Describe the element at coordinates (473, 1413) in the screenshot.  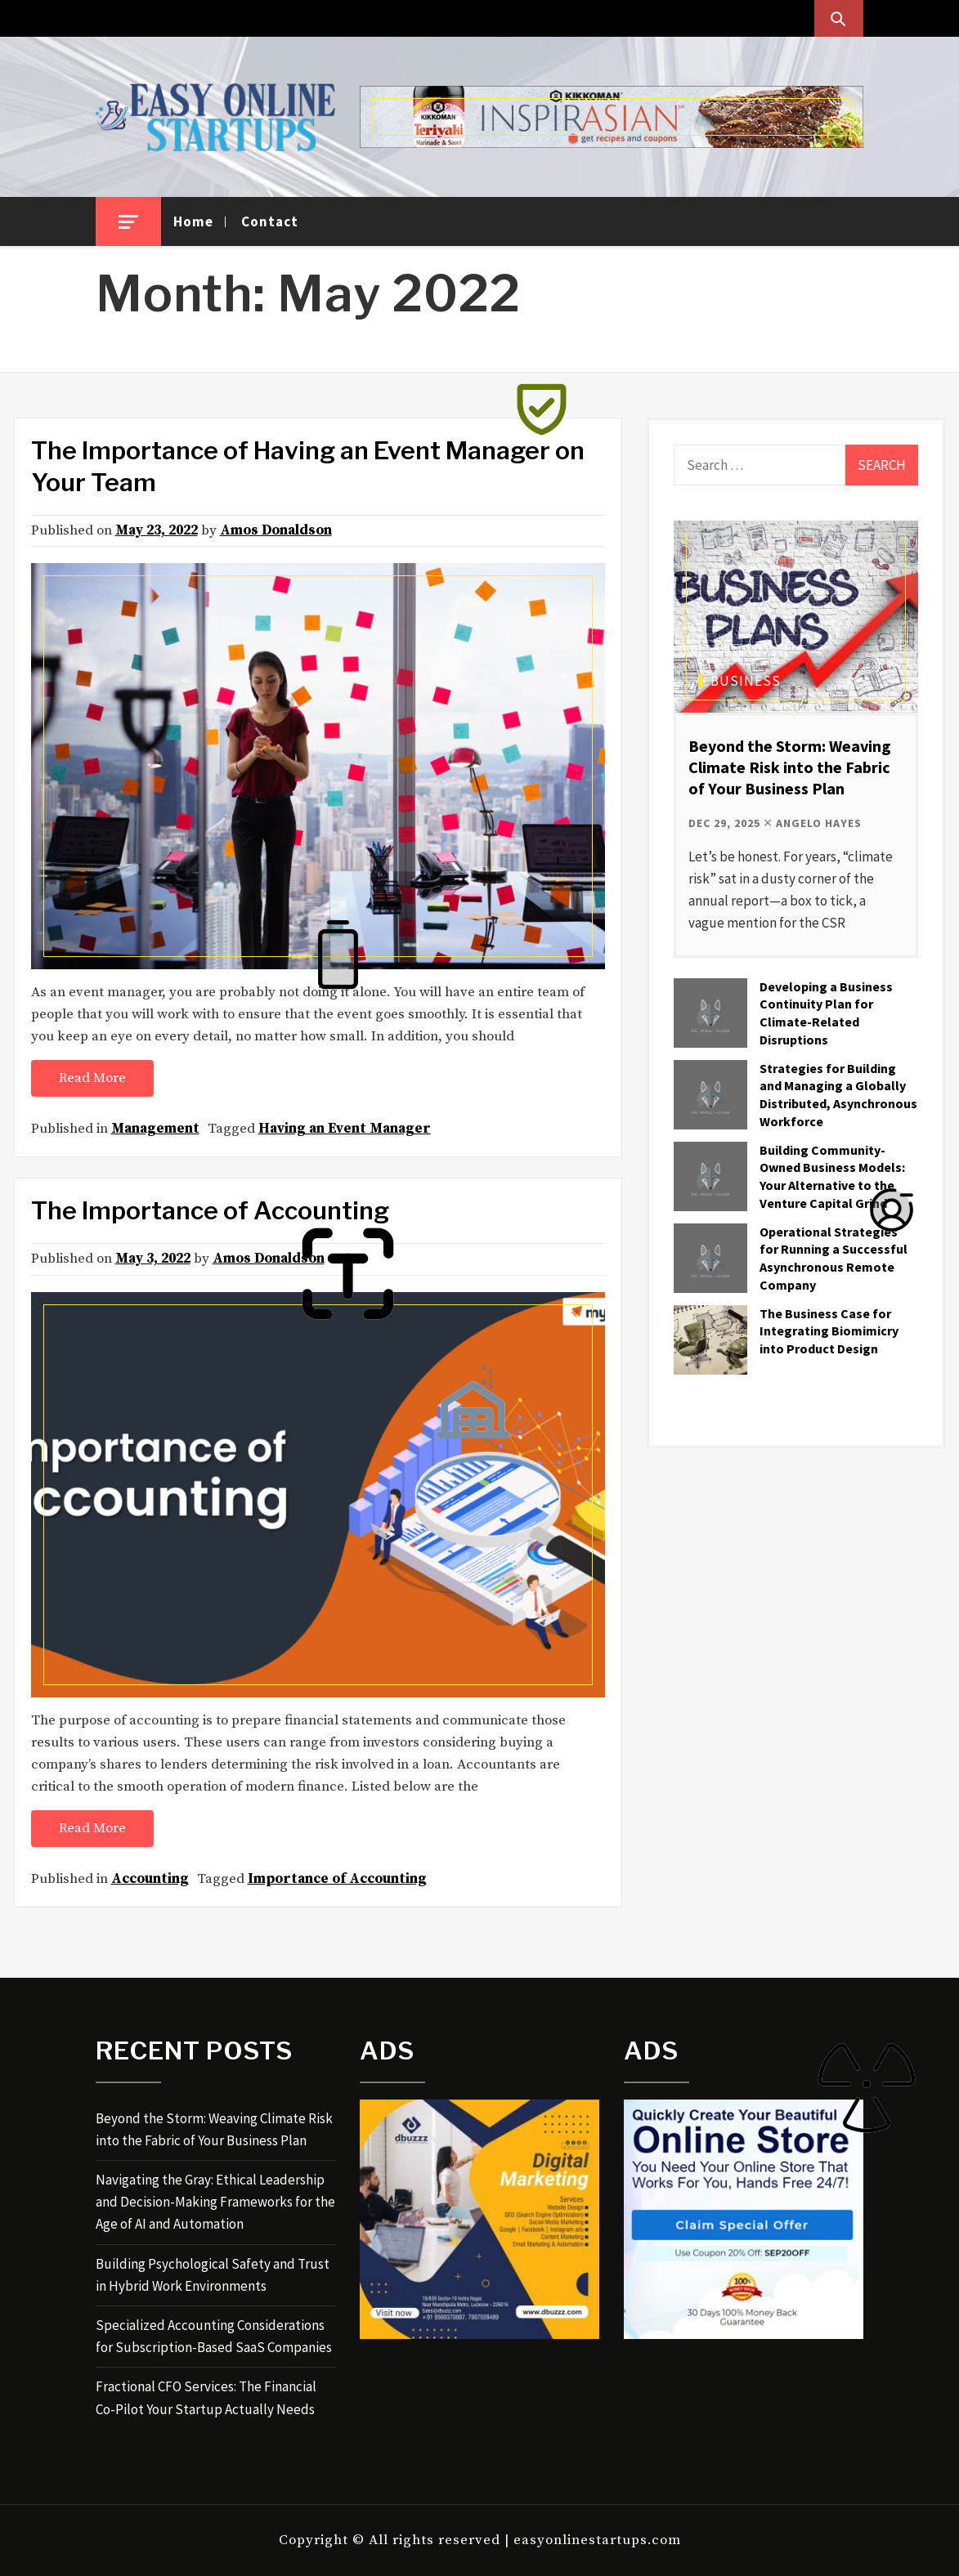
I see `access garage or parking settings` at that location.